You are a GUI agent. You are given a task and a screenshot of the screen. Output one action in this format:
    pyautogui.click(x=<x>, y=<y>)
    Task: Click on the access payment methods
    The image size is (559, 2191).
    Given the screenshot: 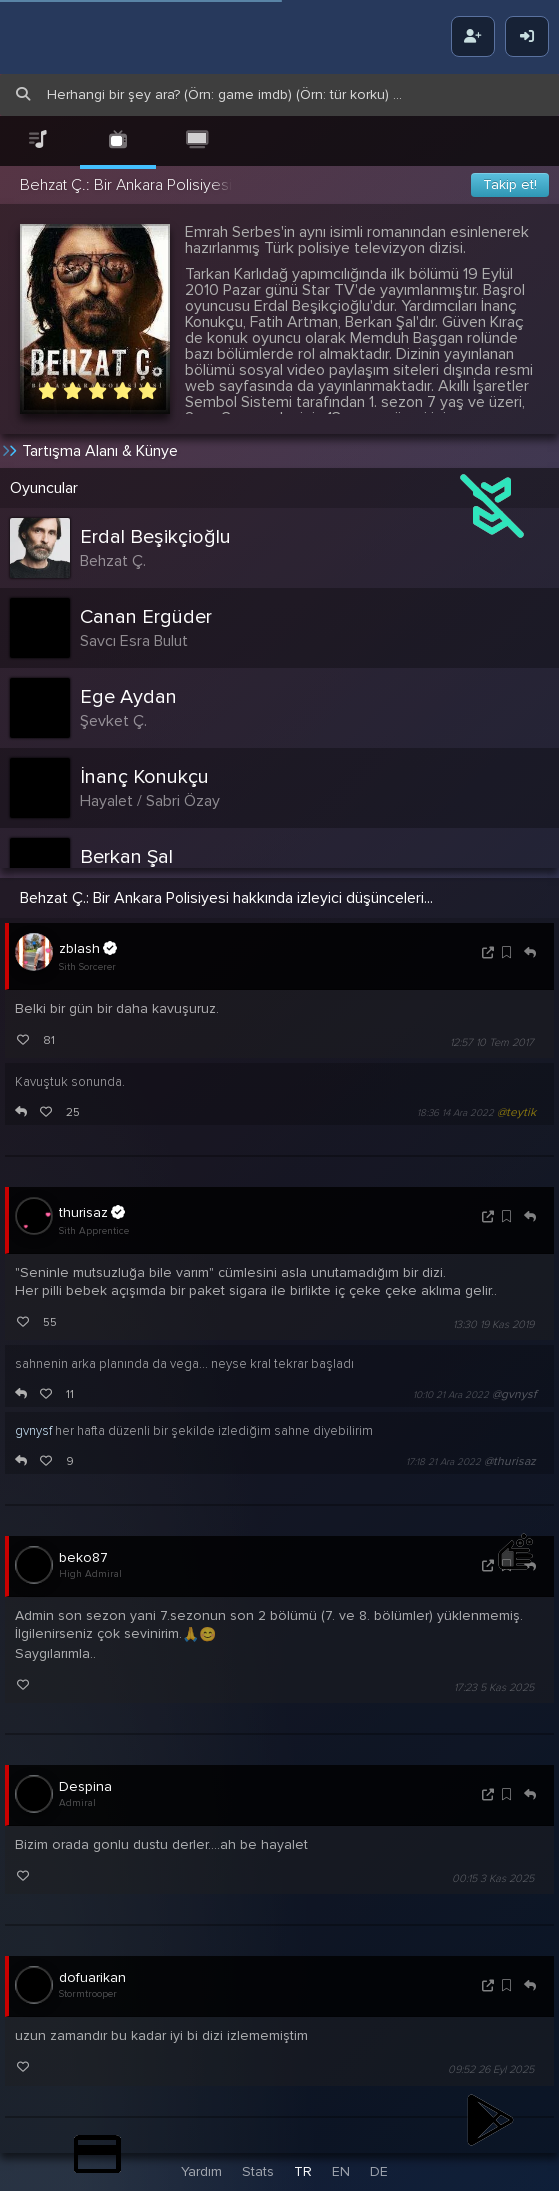 What is the action you would take?
    pyautogui.click(x=97, y=2154)
    